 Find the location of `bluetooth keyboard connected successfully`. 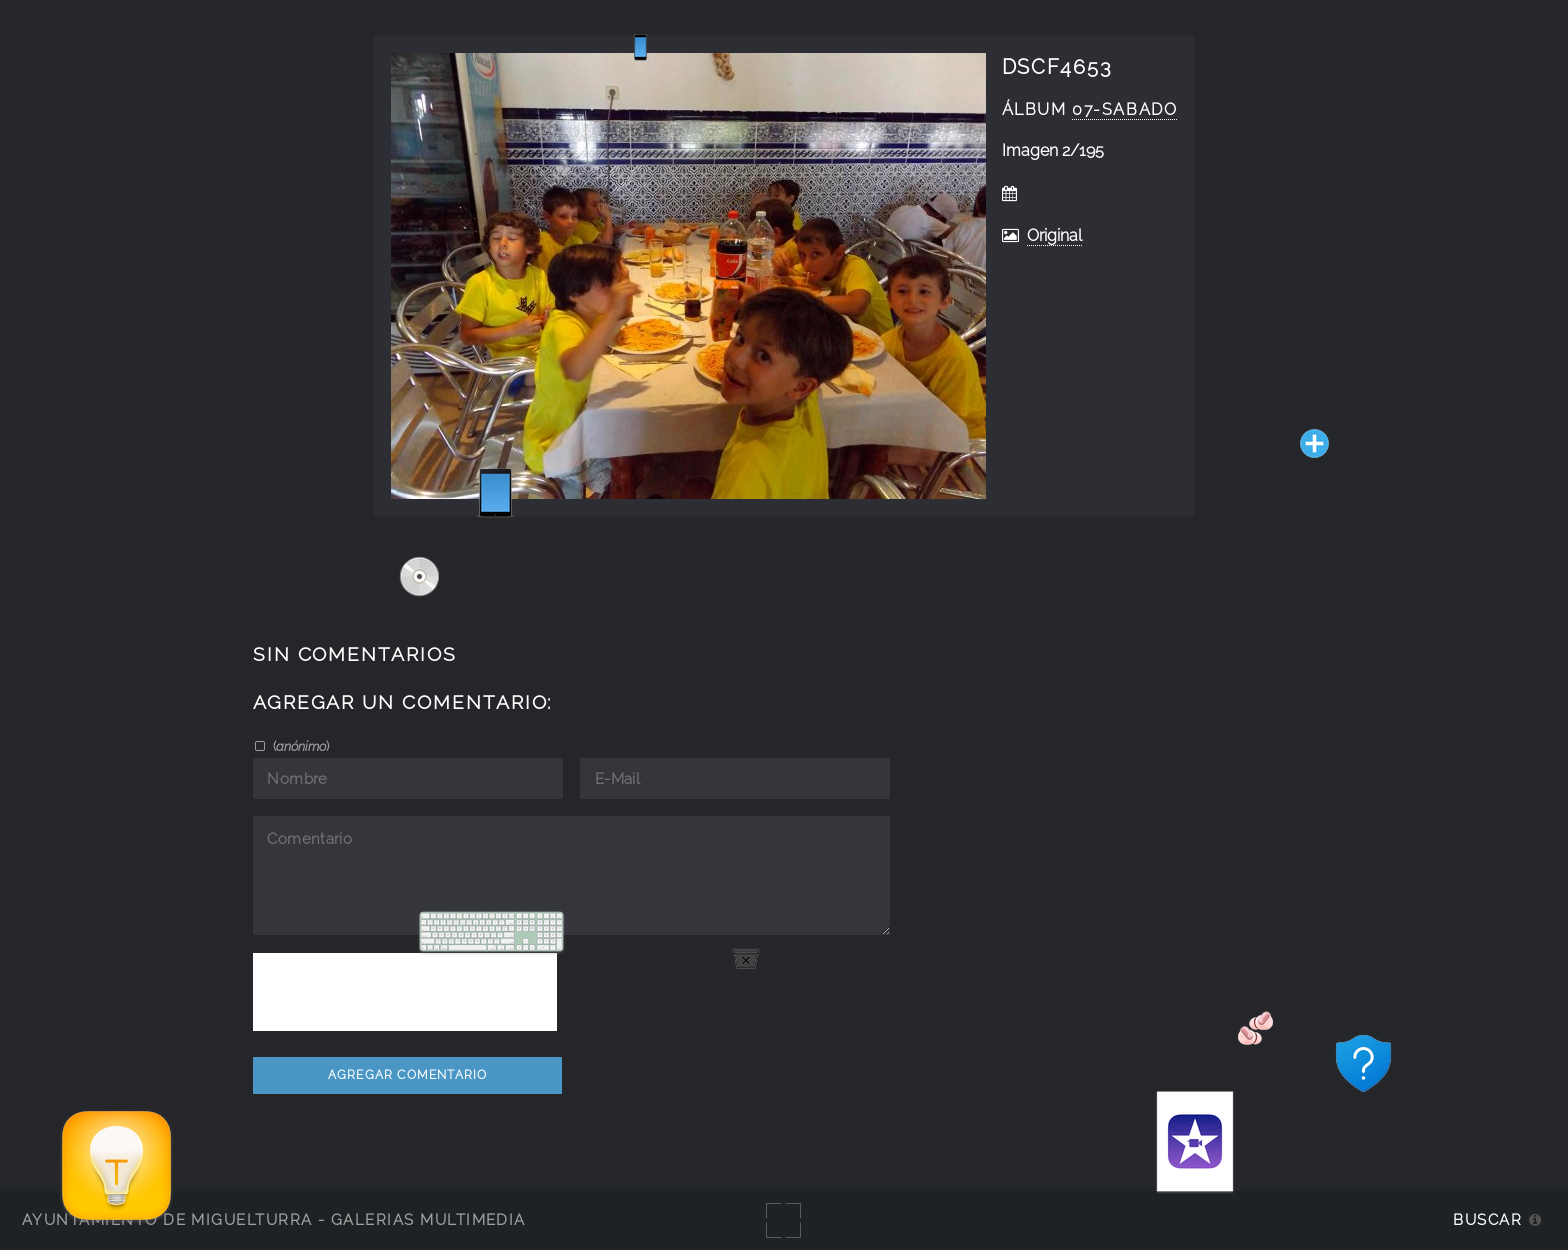

bluetooth keyboard connected successfully is located at coordinates (491, 931).